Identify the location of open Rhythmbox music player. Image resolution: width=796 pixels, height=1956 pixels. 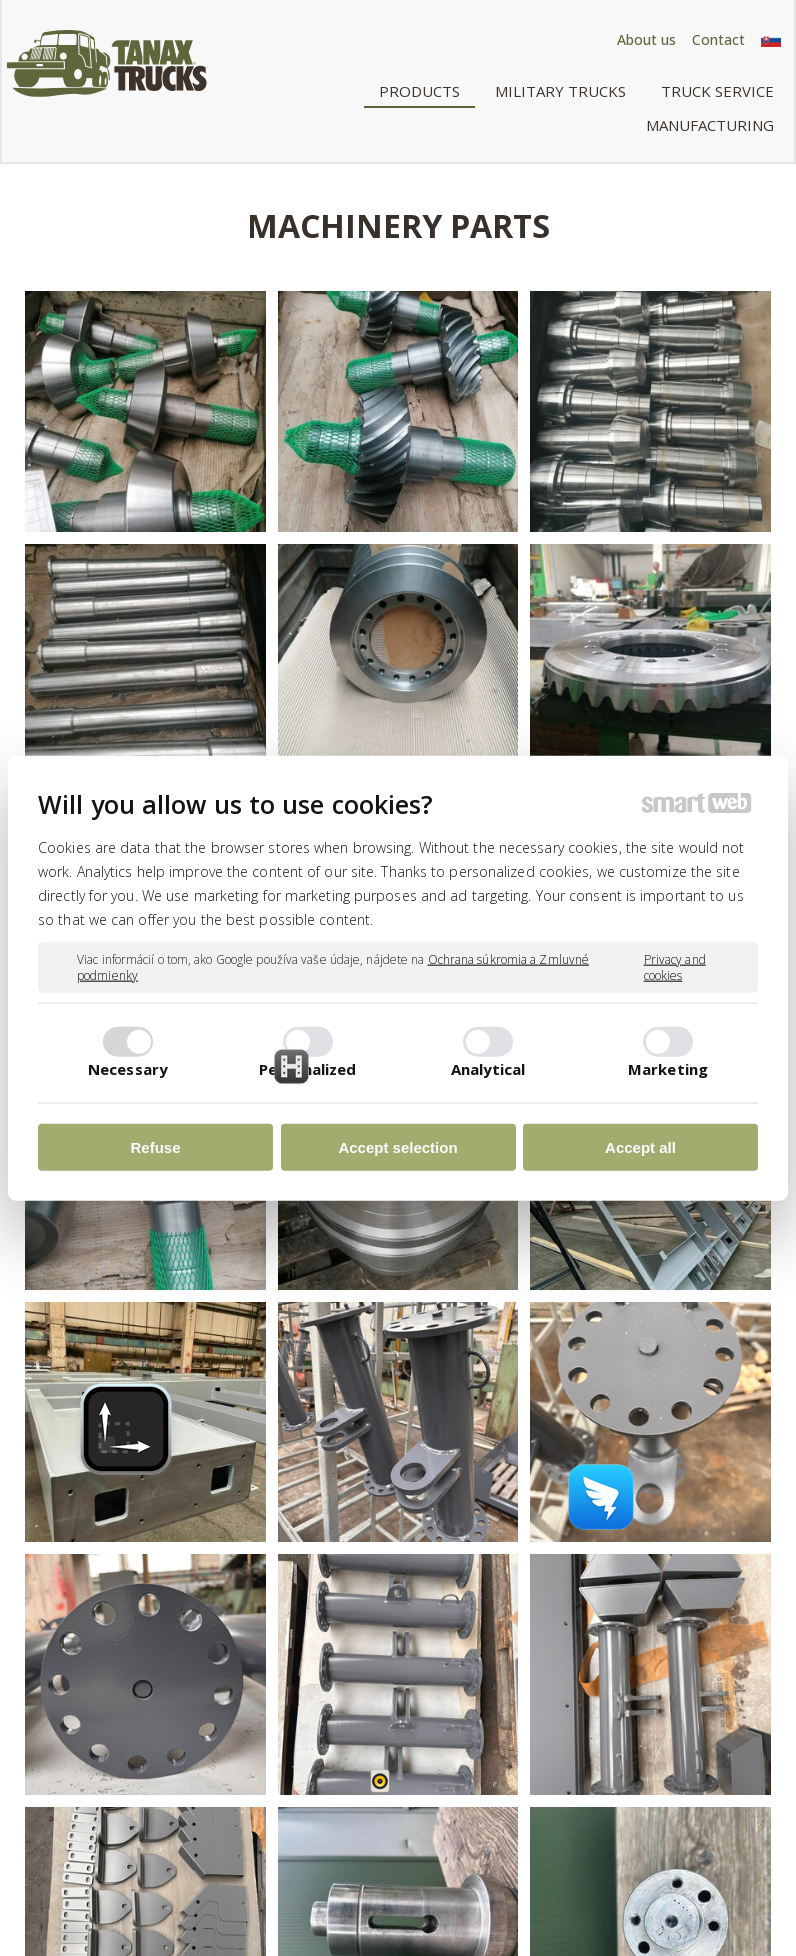
(380, 1781).